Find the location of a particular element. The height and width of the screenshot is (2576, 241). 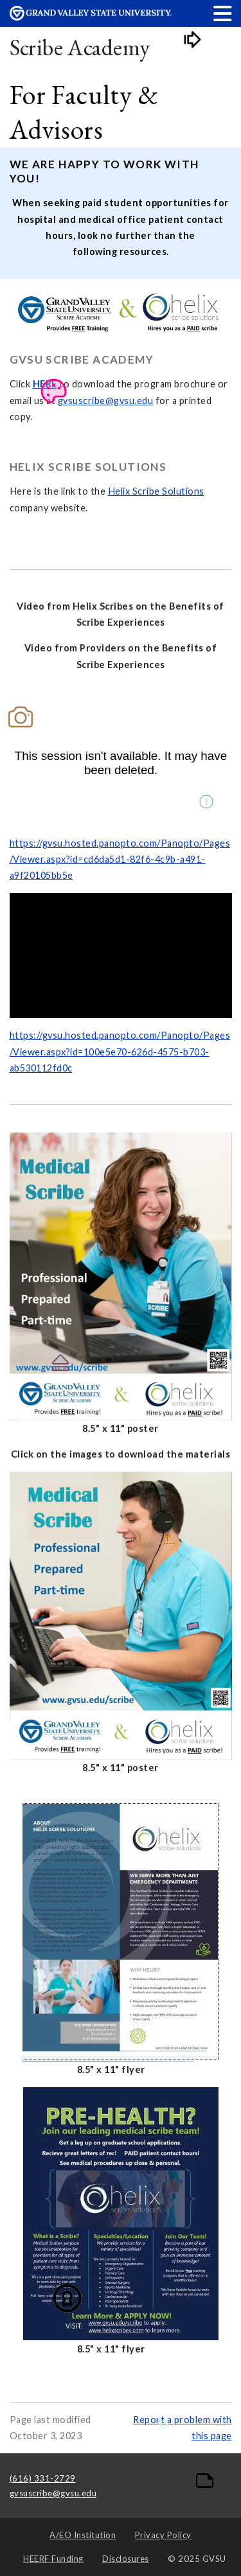

create a new note is located at coordinates (204, 2480).